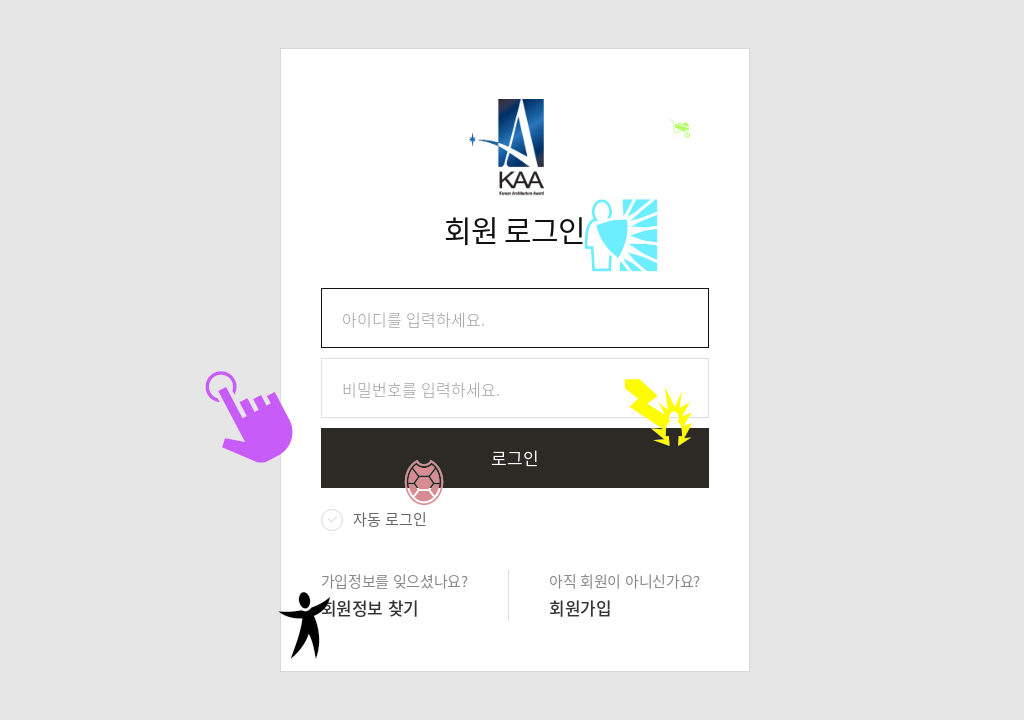  What do you see at coordinates (679, 128) in the screenshot?
I see `access gardening or landscaping tools` at bounding box center [679, 128].